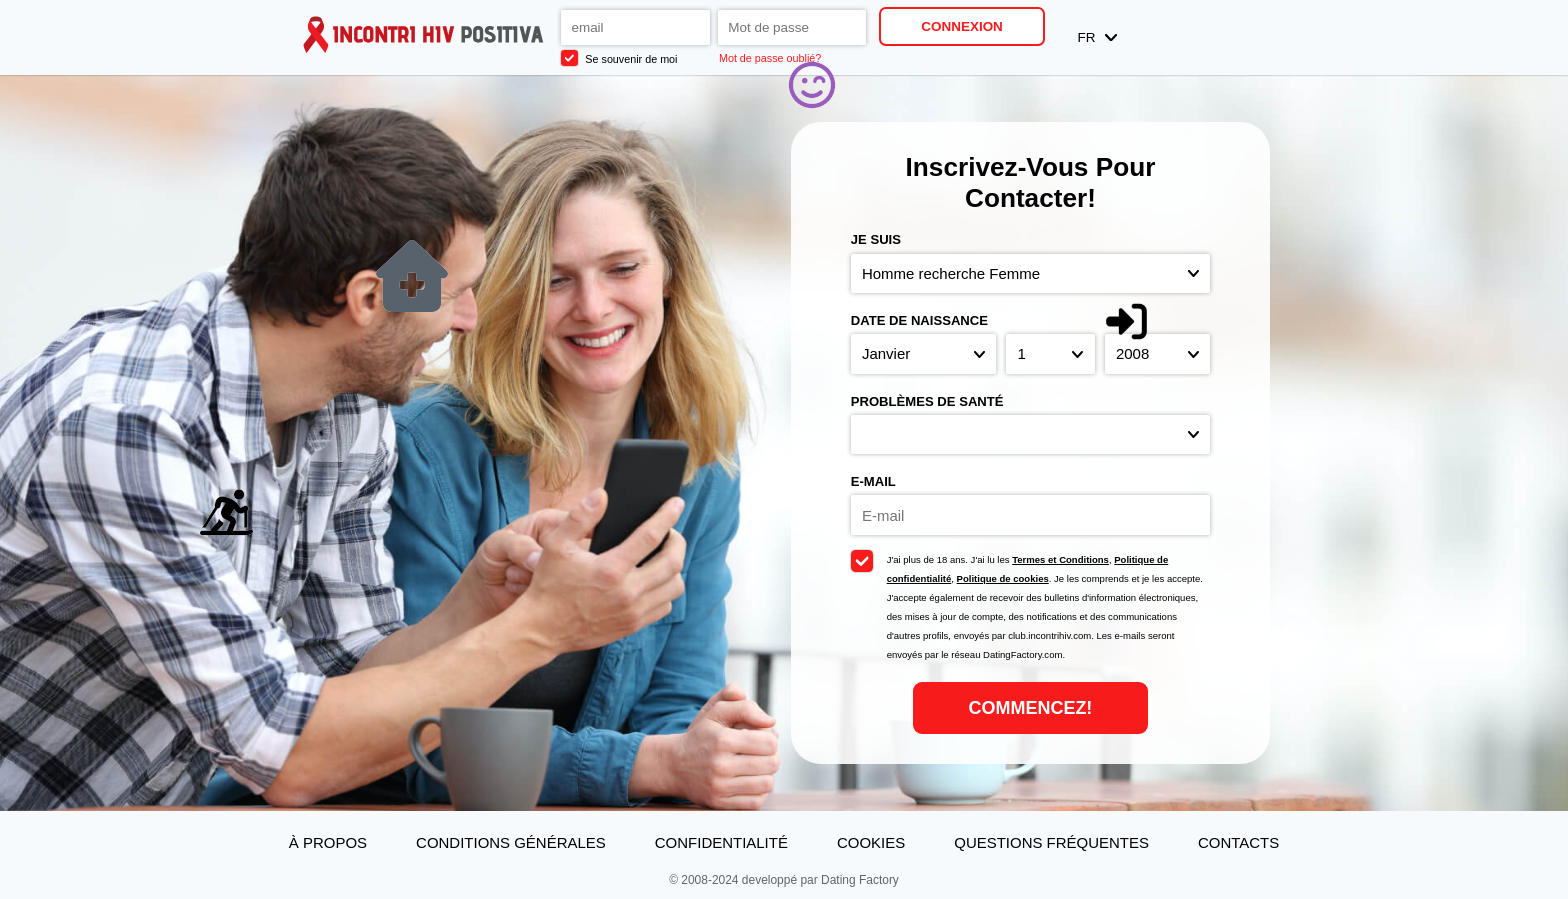 This screenshot has width=1568, height=899. What do you see at coordinates (226, 511) in the screenshot?
I see `access cross-country skiing trails or activities` at bounding box center [226, 511].